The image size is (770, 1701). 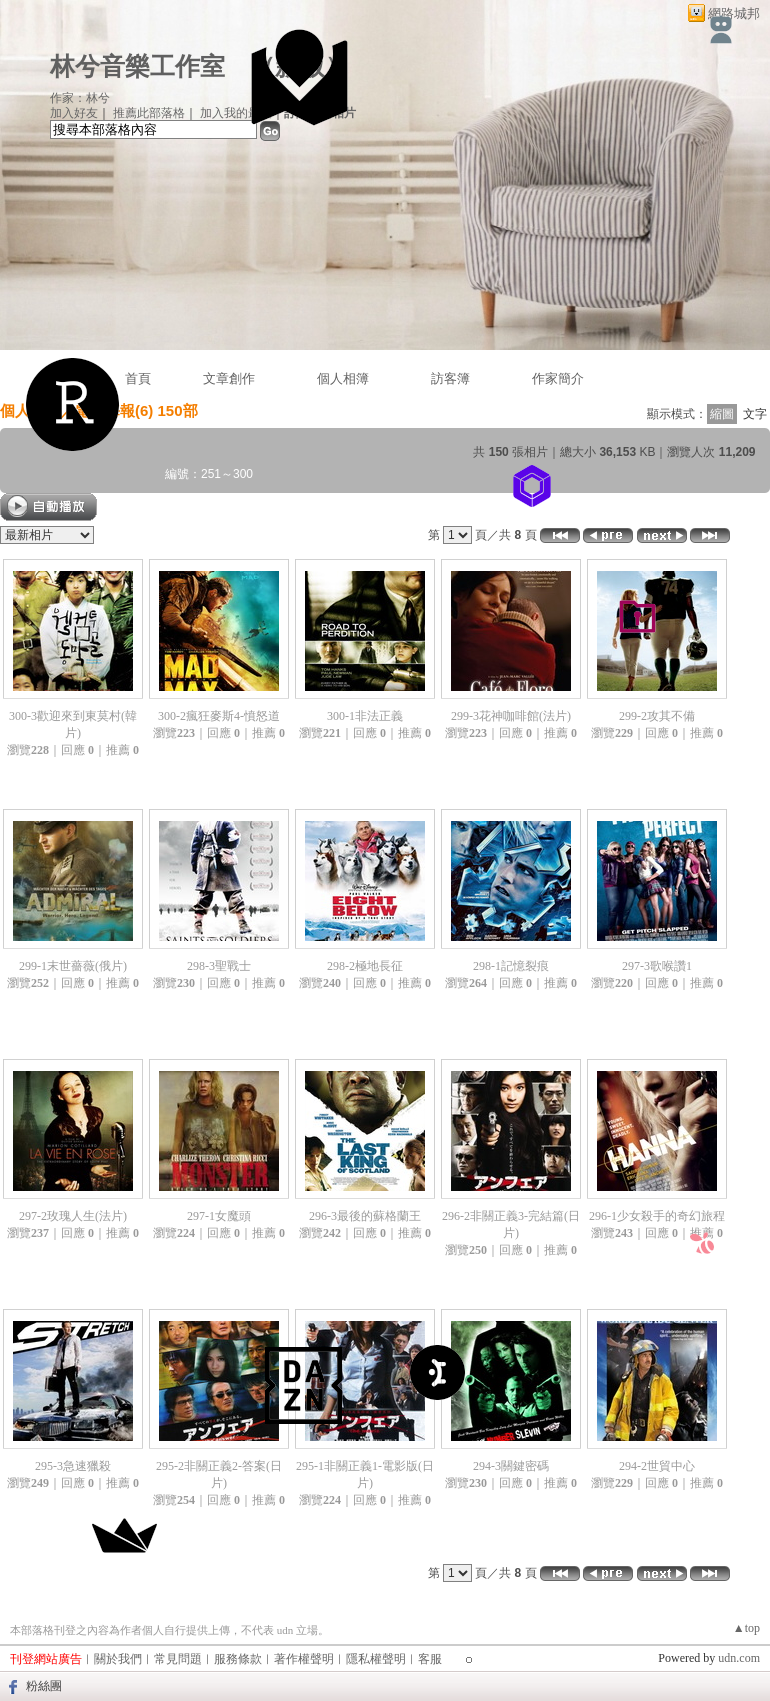 What do you see at coordinates (437, 1372) in the screenshot?
I see `mantine UI framework logo` at bounding box center [437, 1372].